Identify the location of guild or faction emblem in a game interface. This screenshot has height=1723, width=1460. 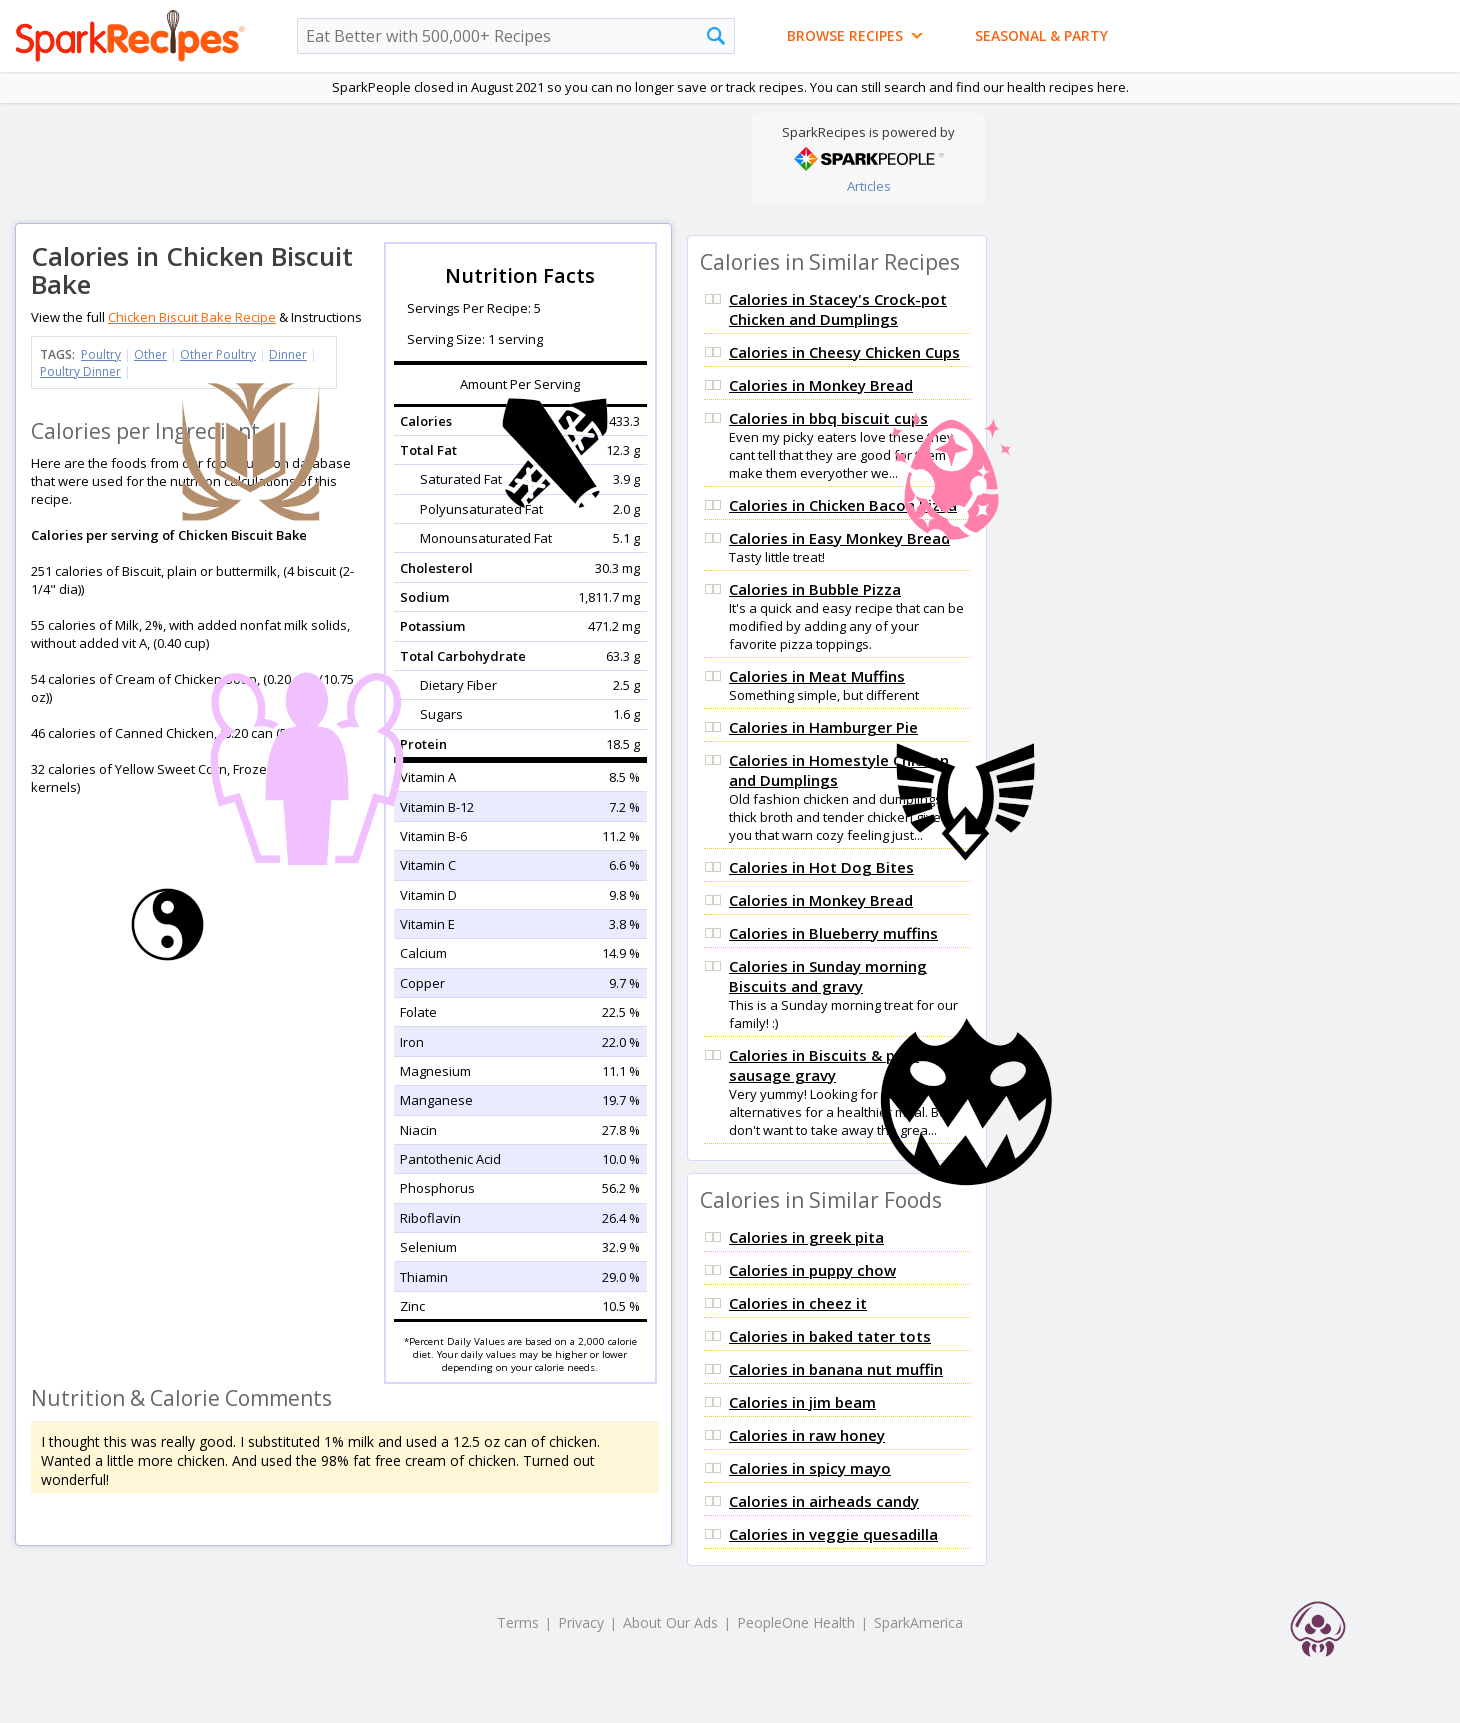
(965, 792).